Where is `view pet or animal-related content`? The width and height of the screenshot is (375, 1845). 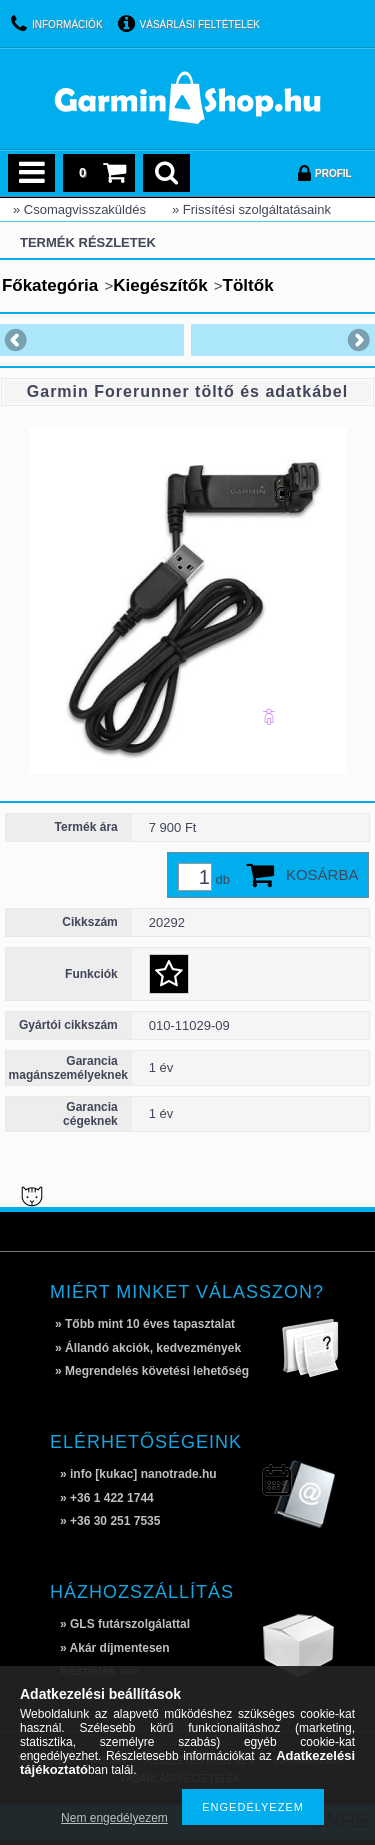
view pet or animal-related content is located at coordinates (32, 1196).